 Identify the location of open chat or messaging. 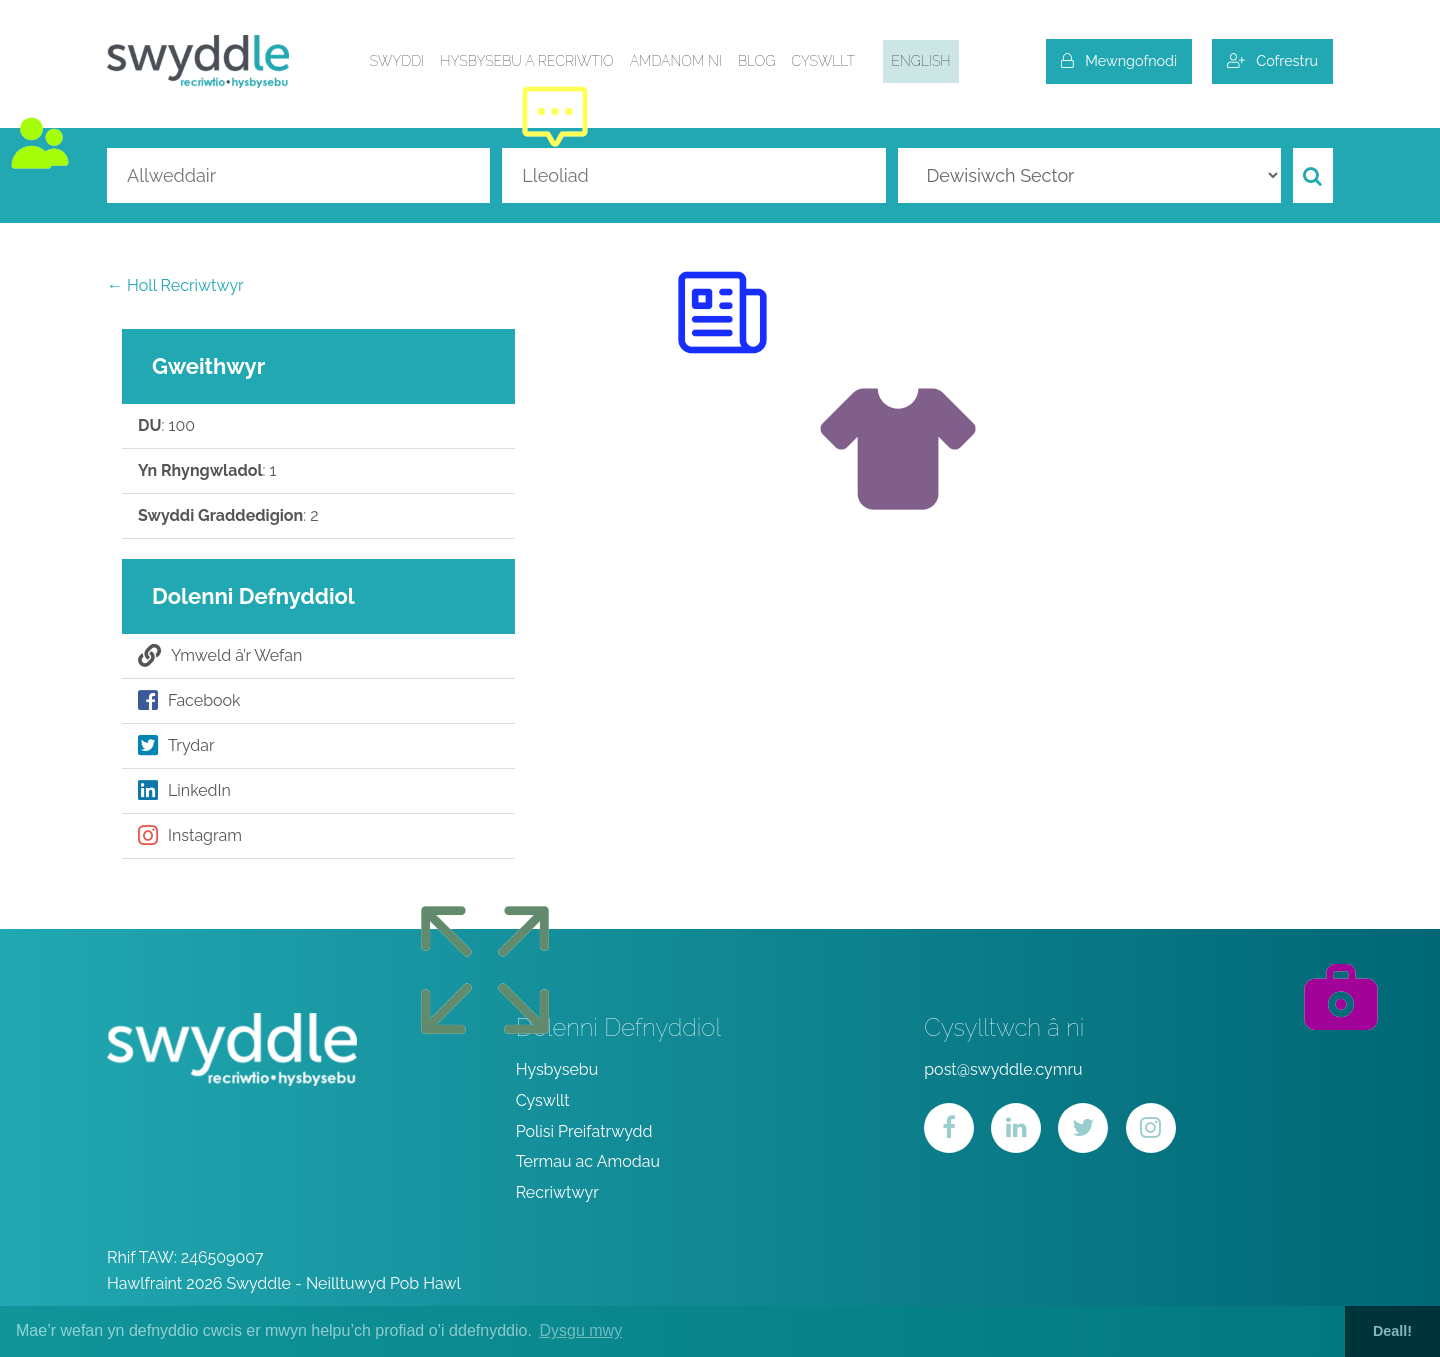
(555, 114).